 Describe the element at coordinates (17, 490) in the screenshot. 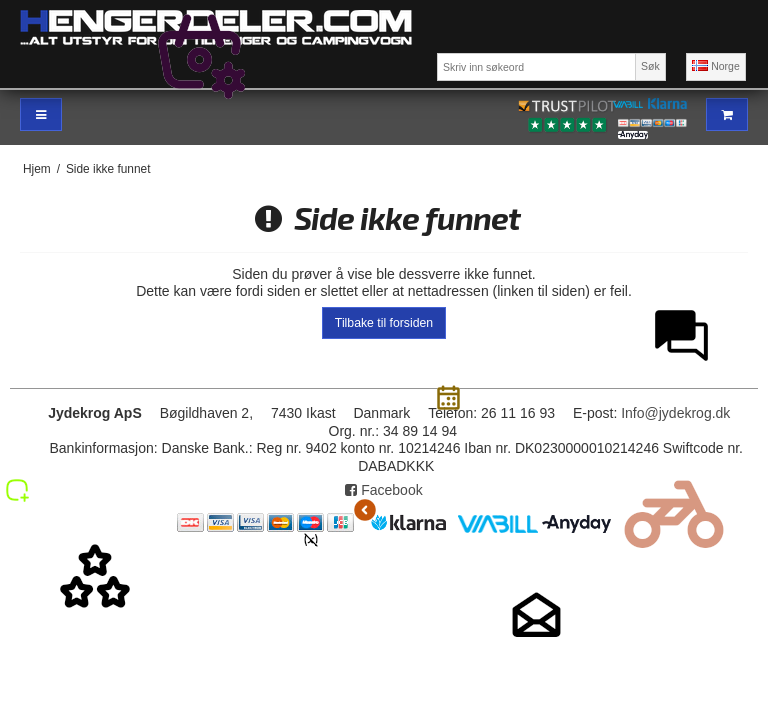

I see `add a new item or create new content` at that location.